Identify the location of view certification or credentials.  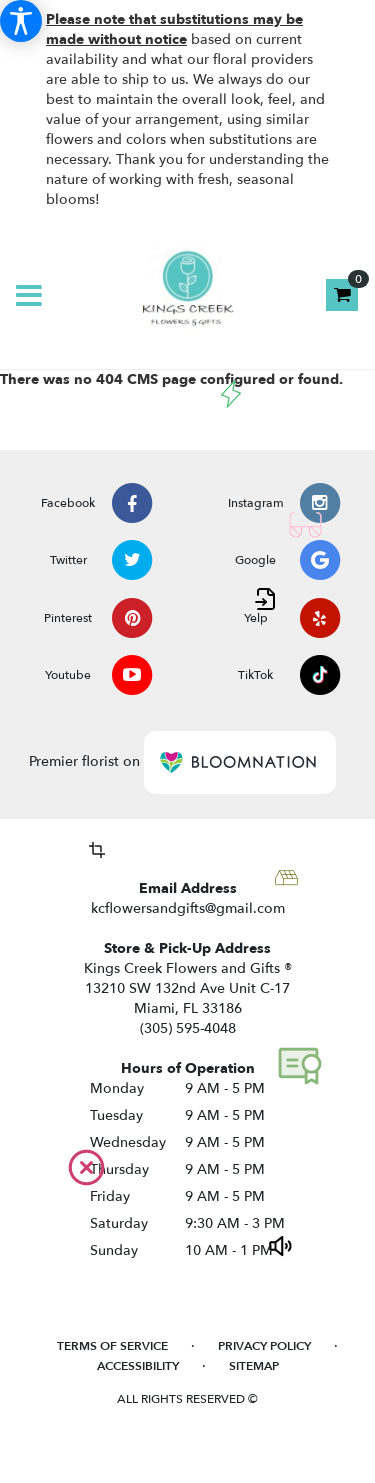
(298, 1064).